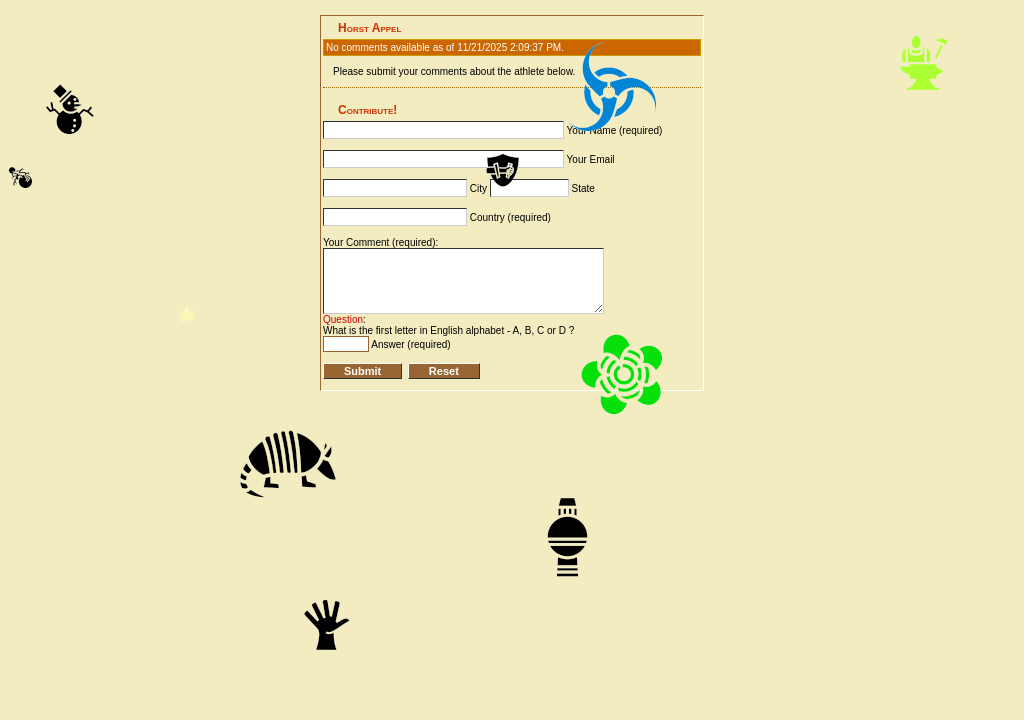  What do you see at coordinates (503, 170) in the screenshot?
I see `equip or attach a shield to your character` at bounding box center [503, 170].